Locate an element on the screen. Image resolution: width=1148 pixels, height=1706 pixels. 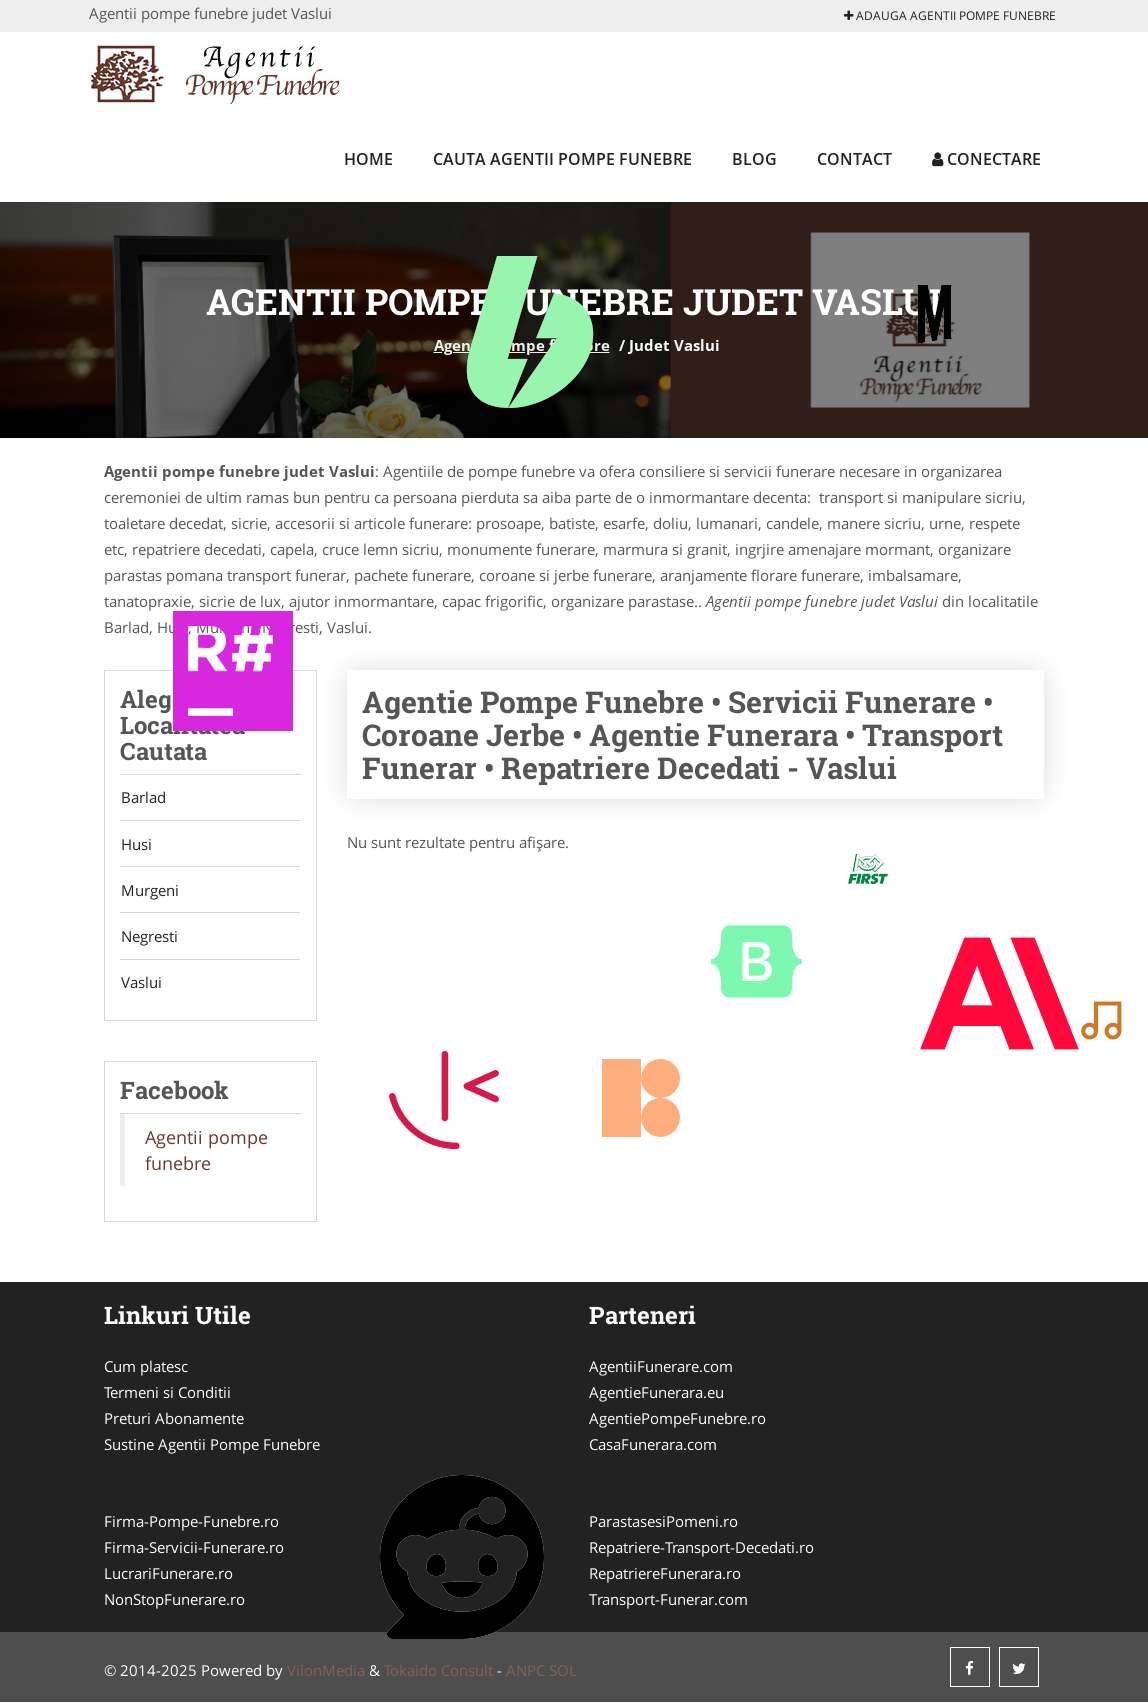
FIRST Robotics competition logo is located at coordinates (868, 869).